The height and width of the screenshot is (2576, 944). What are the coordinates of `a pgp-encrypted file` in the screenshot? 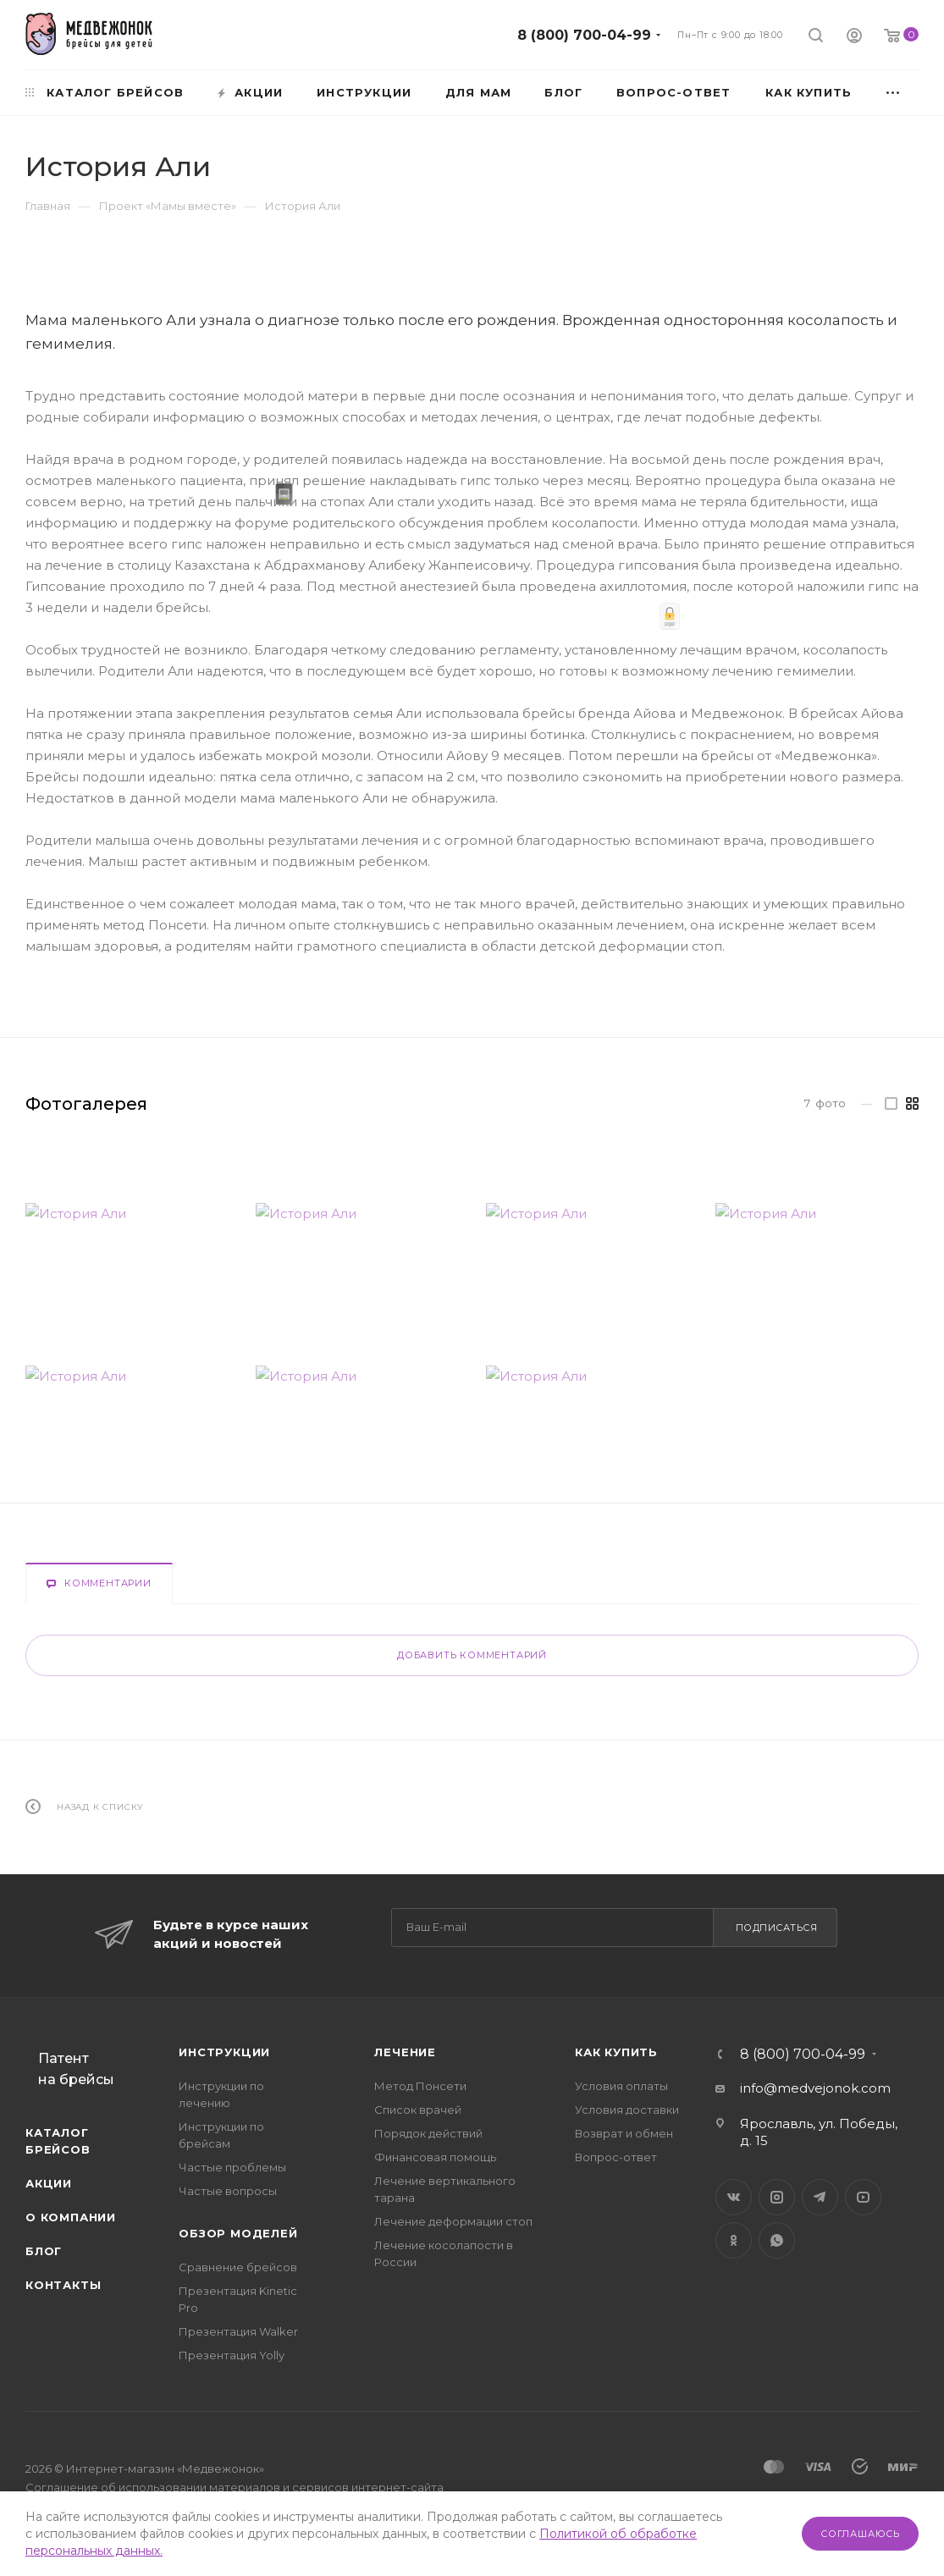 It's located at (670, 616).